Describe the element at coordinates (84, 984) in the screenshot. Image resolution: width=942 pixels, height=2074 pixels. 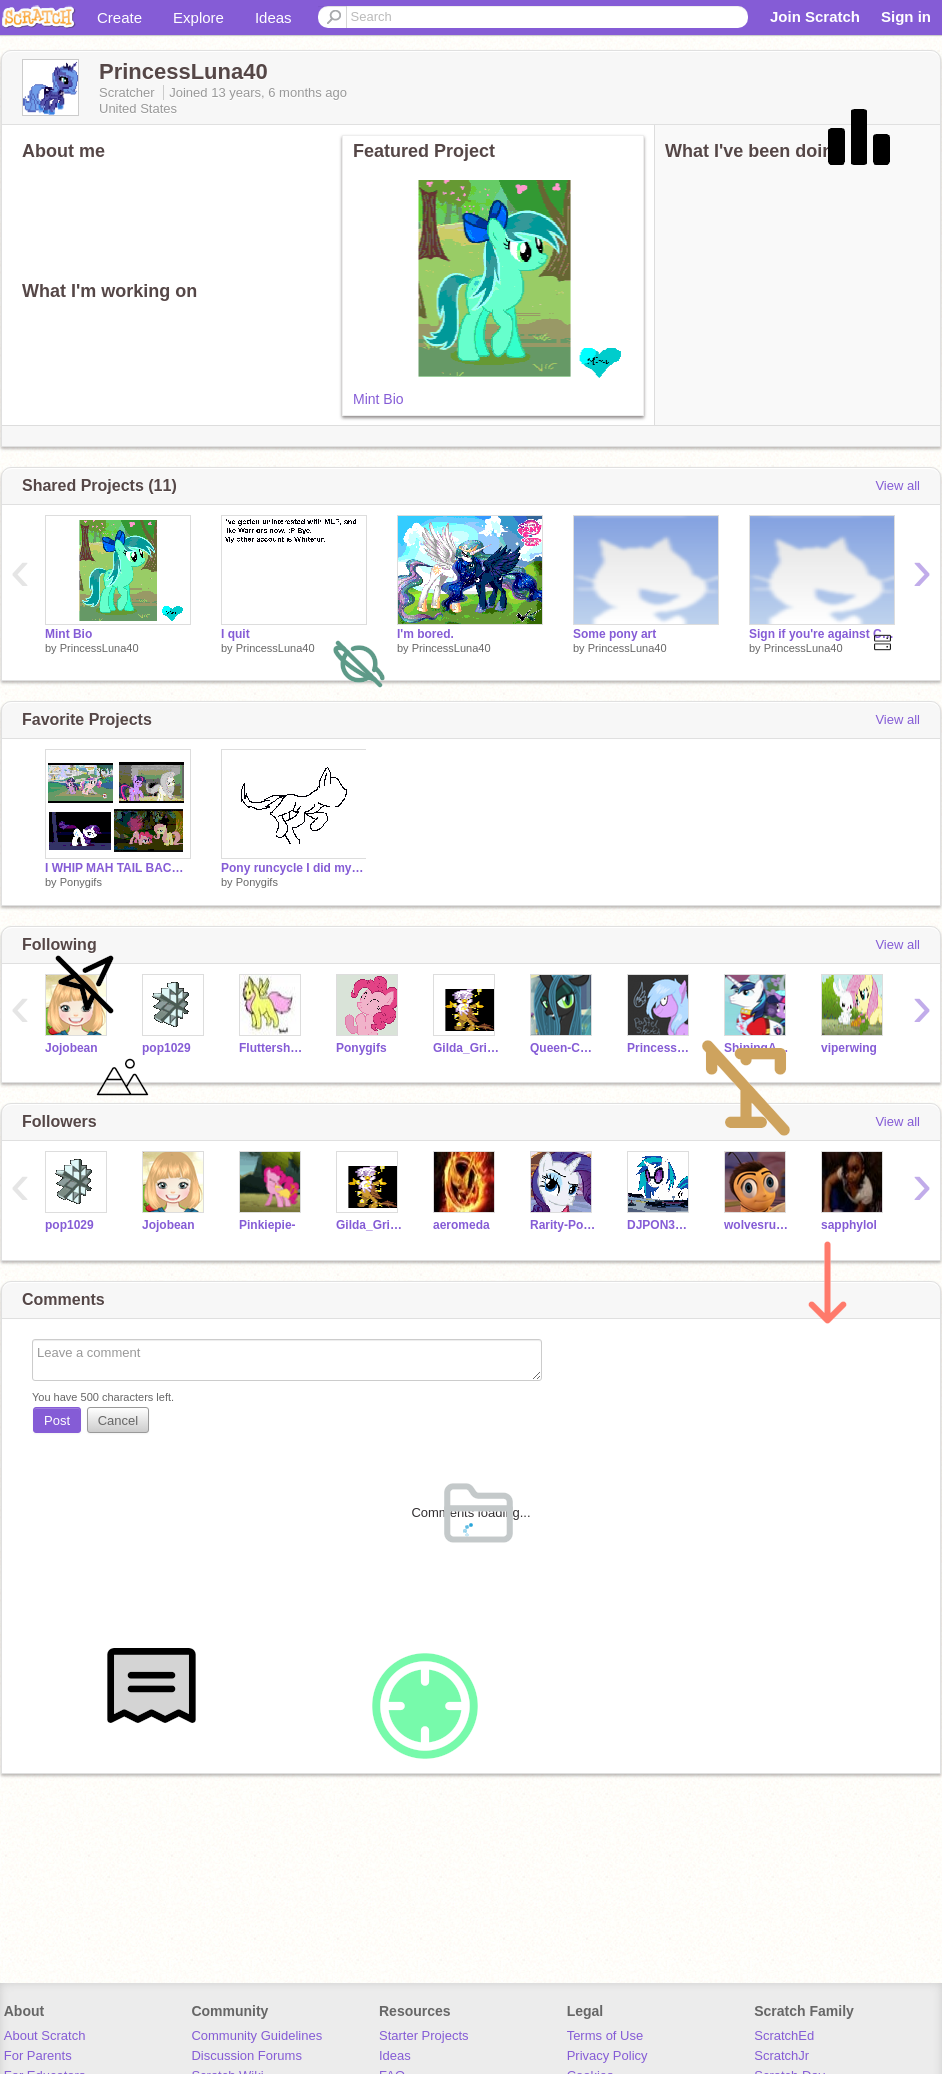
I see `navigation or GPS is currently disabled` at that location.